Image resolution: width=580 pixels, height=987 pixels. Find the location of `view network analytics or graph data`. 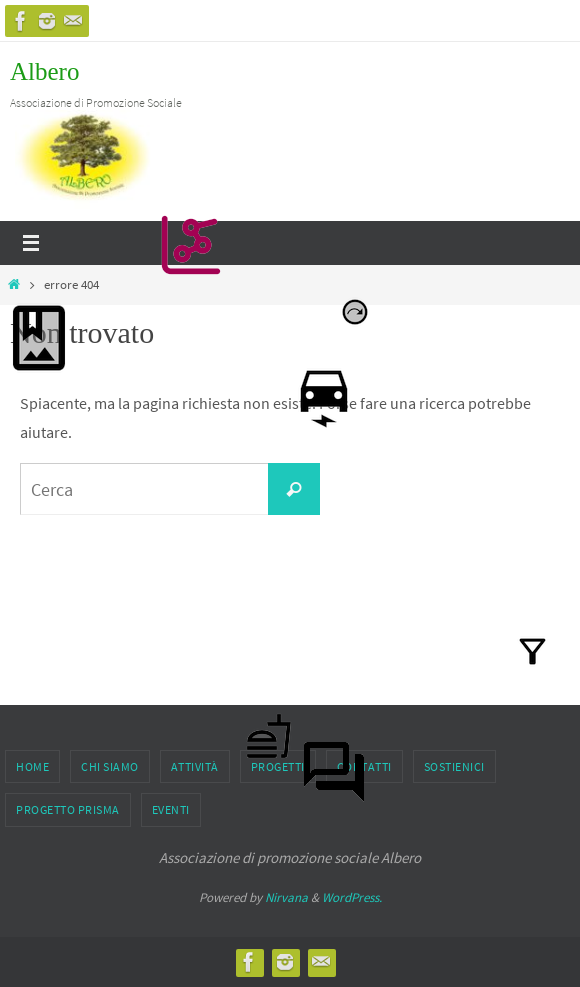

view network analytics or graph data is located at coordinates (191, 245).